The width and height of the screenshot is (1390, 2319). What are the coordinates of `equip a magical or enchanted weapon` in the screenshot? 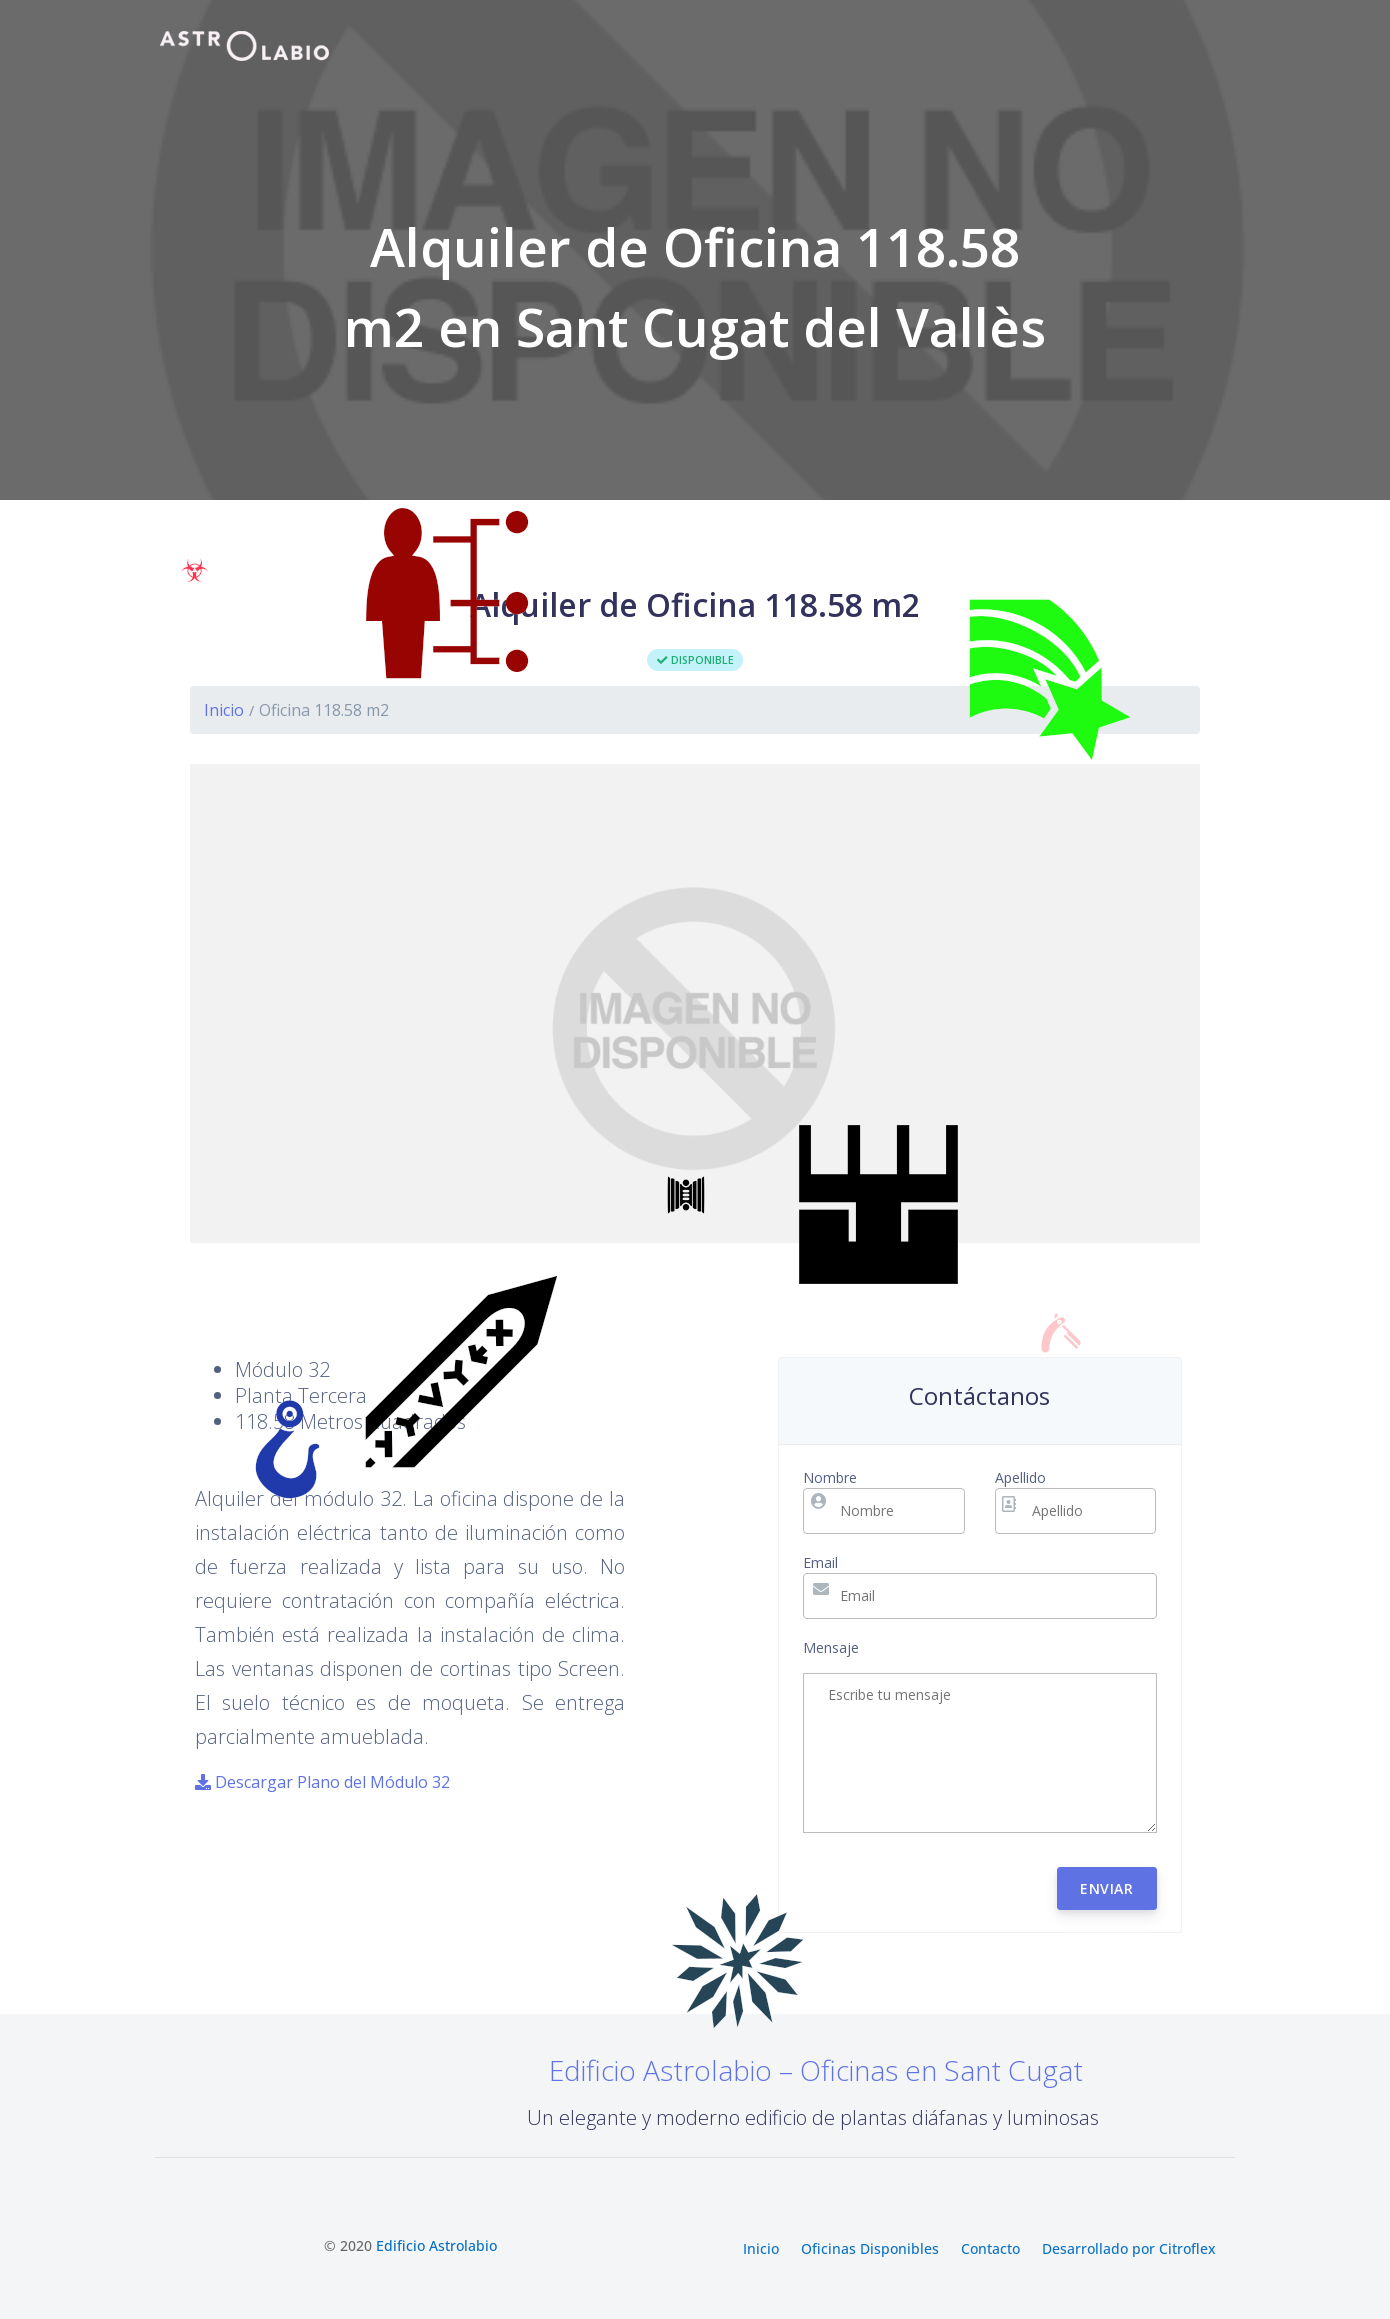 It's located at (461, 1372).